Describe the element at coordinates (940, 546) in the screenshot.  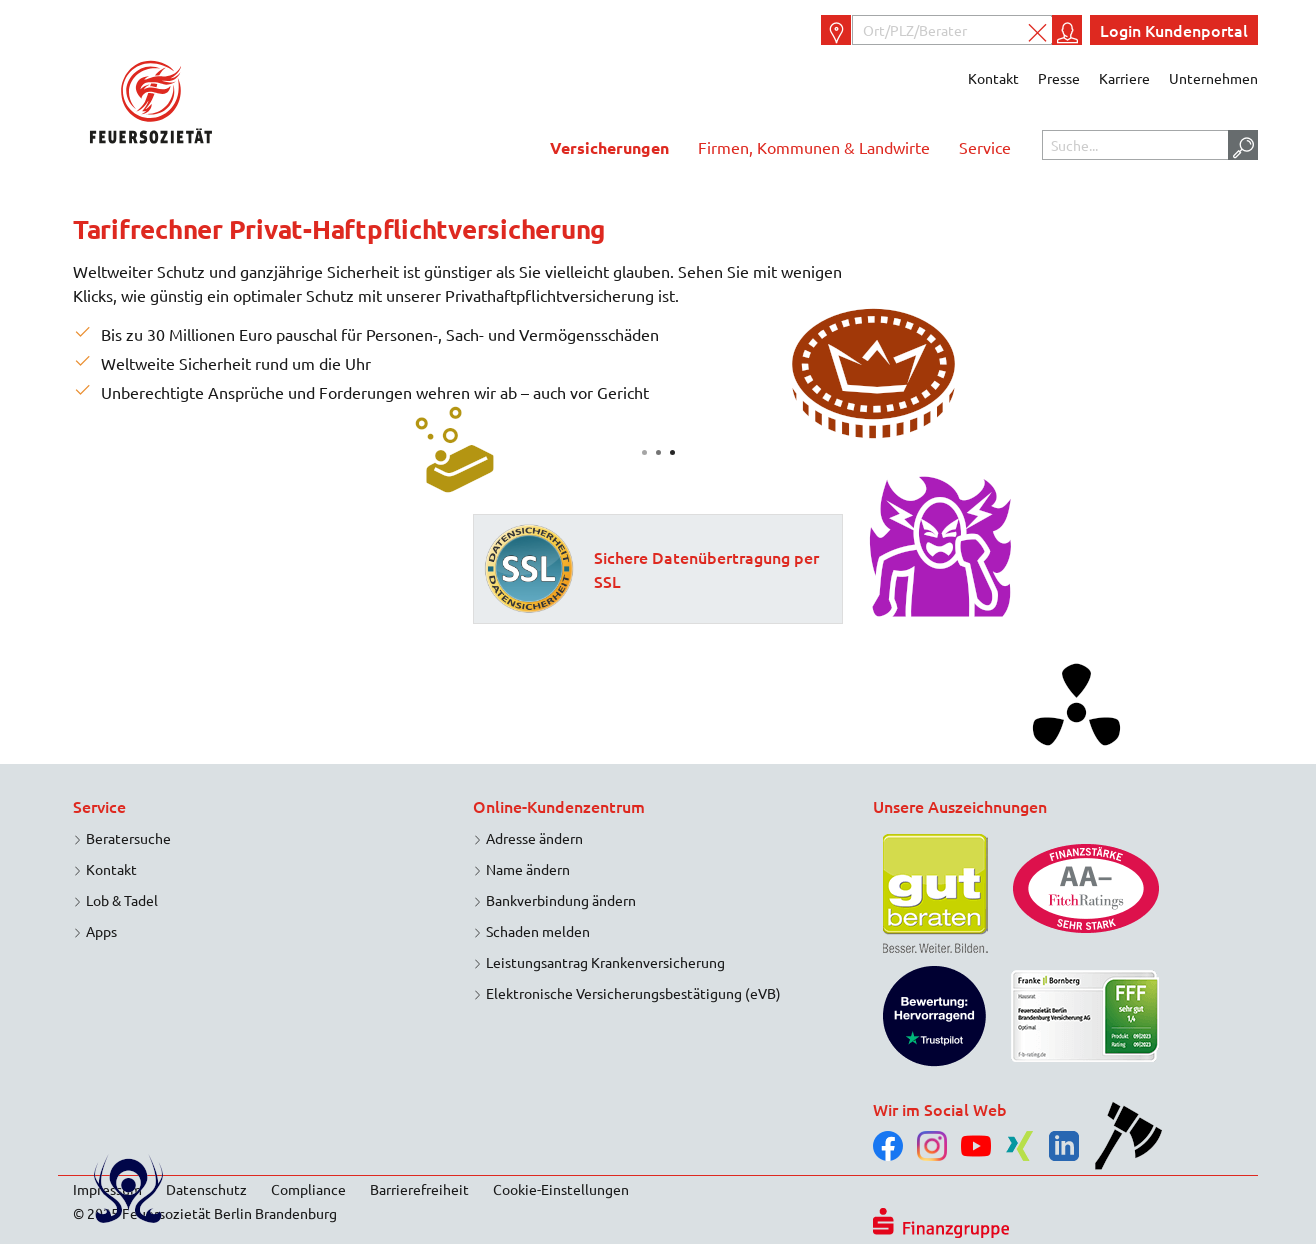
I see `activate enrage ability or berserk mode` at that location.